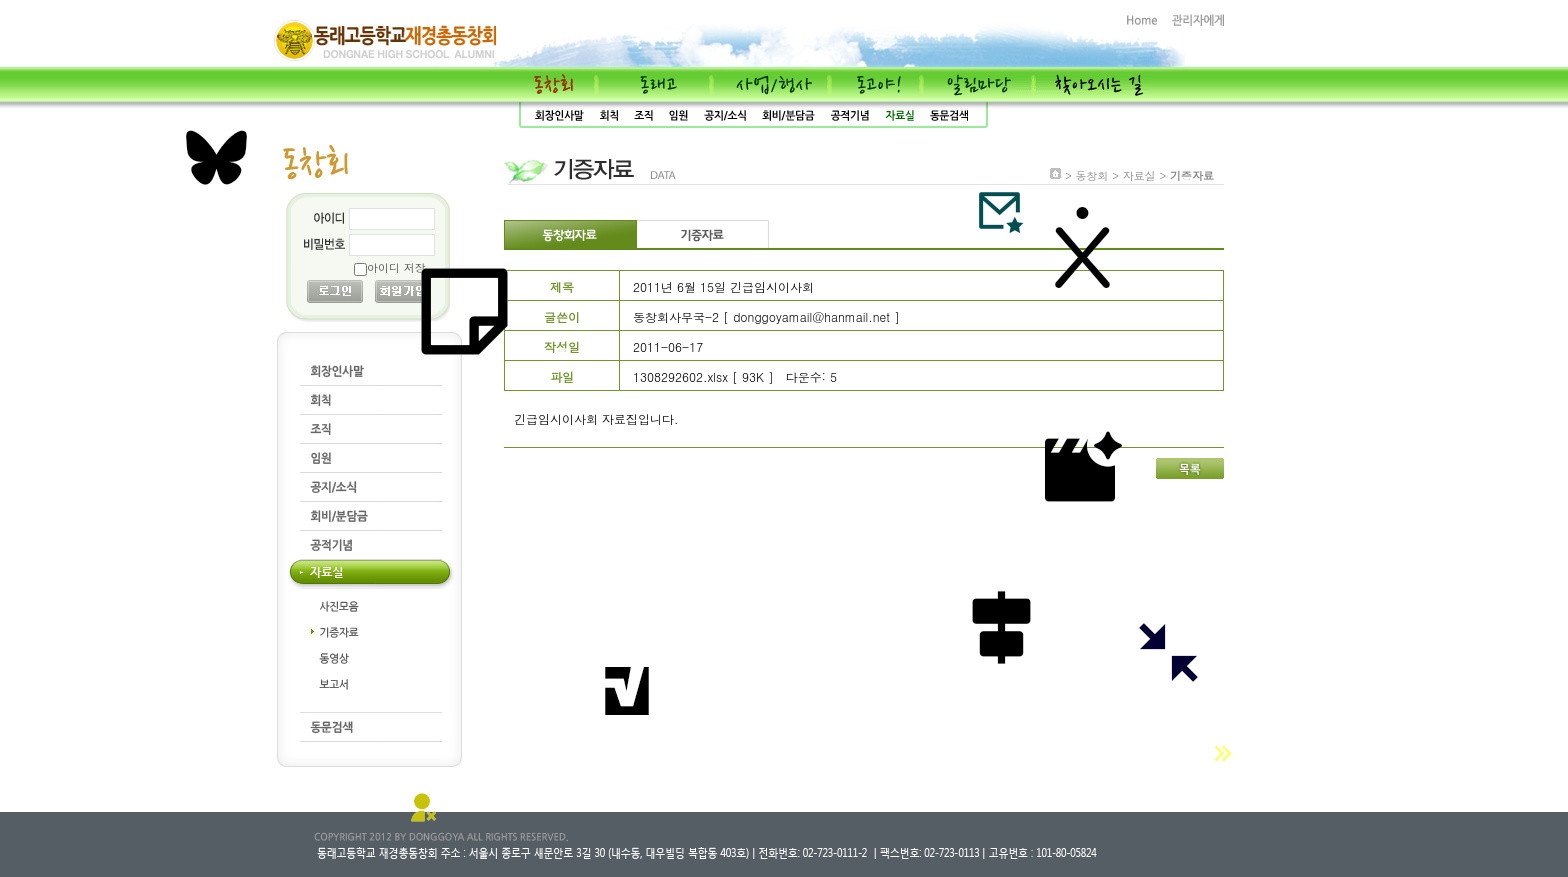 The image size is (1568, 877). What do you see at coordinates (1168, 652) in the screenshot?
I see `collapse or minimize an expanded view` at bounding box center [1168, 652].